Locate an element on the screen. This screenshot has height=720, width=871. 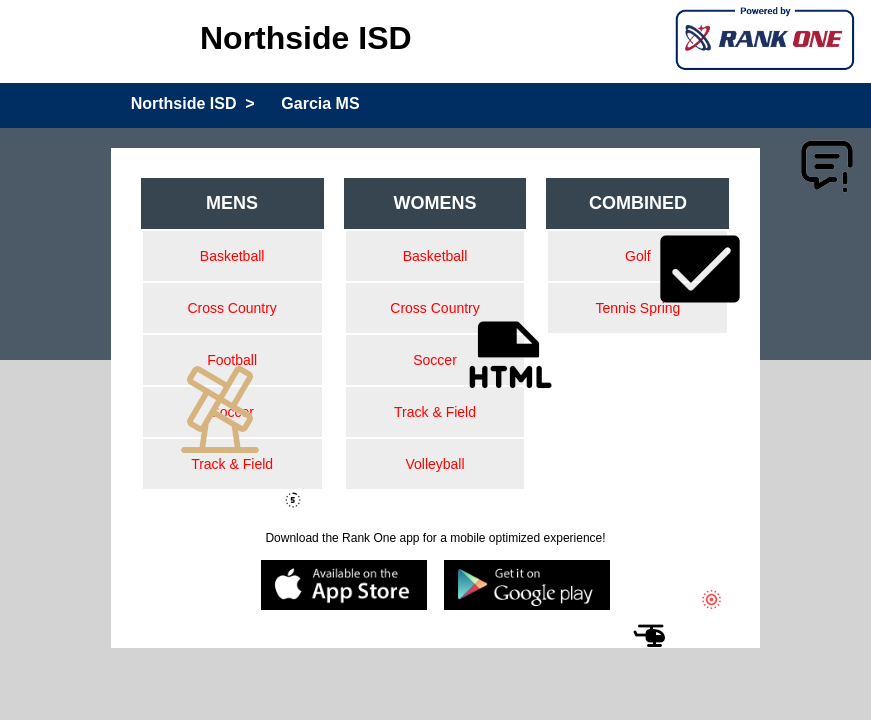
set timer or countdown for 5 minutes is located at coordinates (293, 500).